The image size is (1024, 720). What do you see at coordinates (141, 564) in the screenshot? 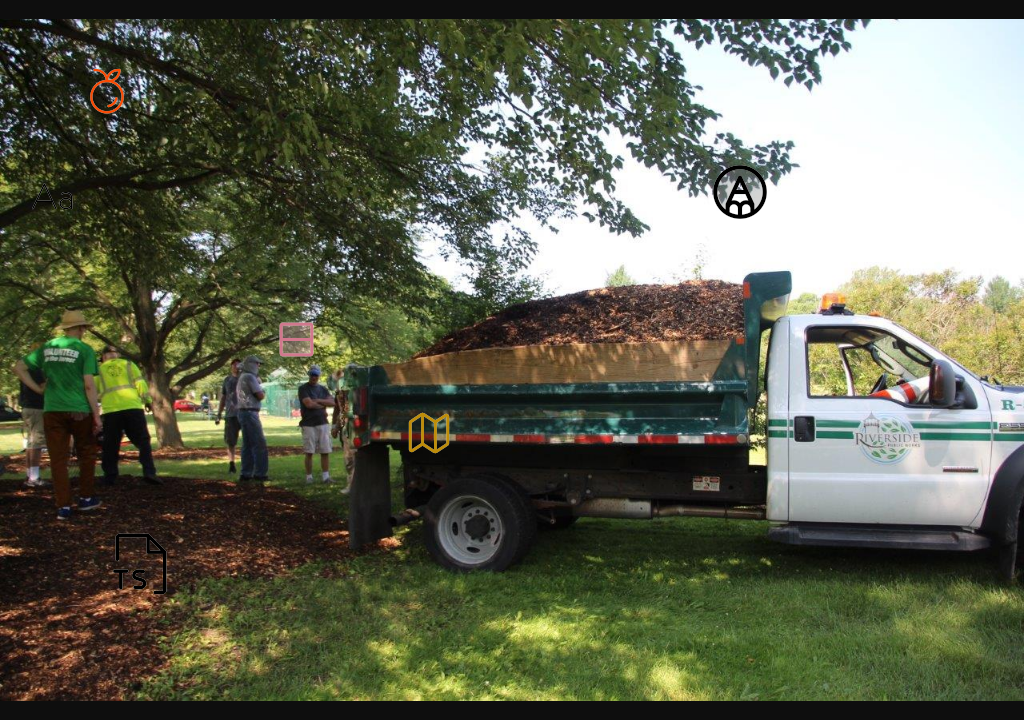
I see `a TypeScript file` at bounding box center [141, 564].